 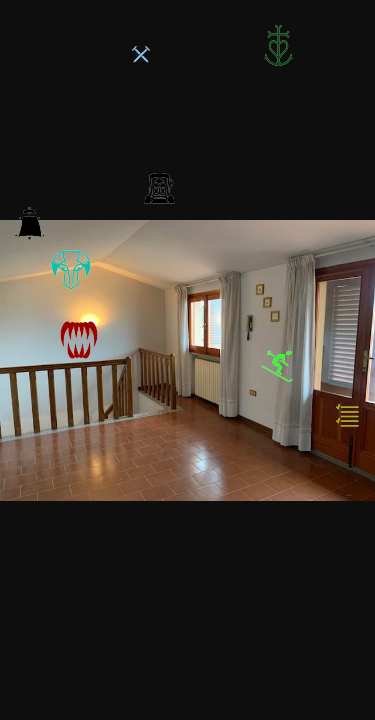 What do you see at coordinates (277, 366) in the screenshot?
I see `access skiing or winter sports activities` at bounding box center [277, 366].